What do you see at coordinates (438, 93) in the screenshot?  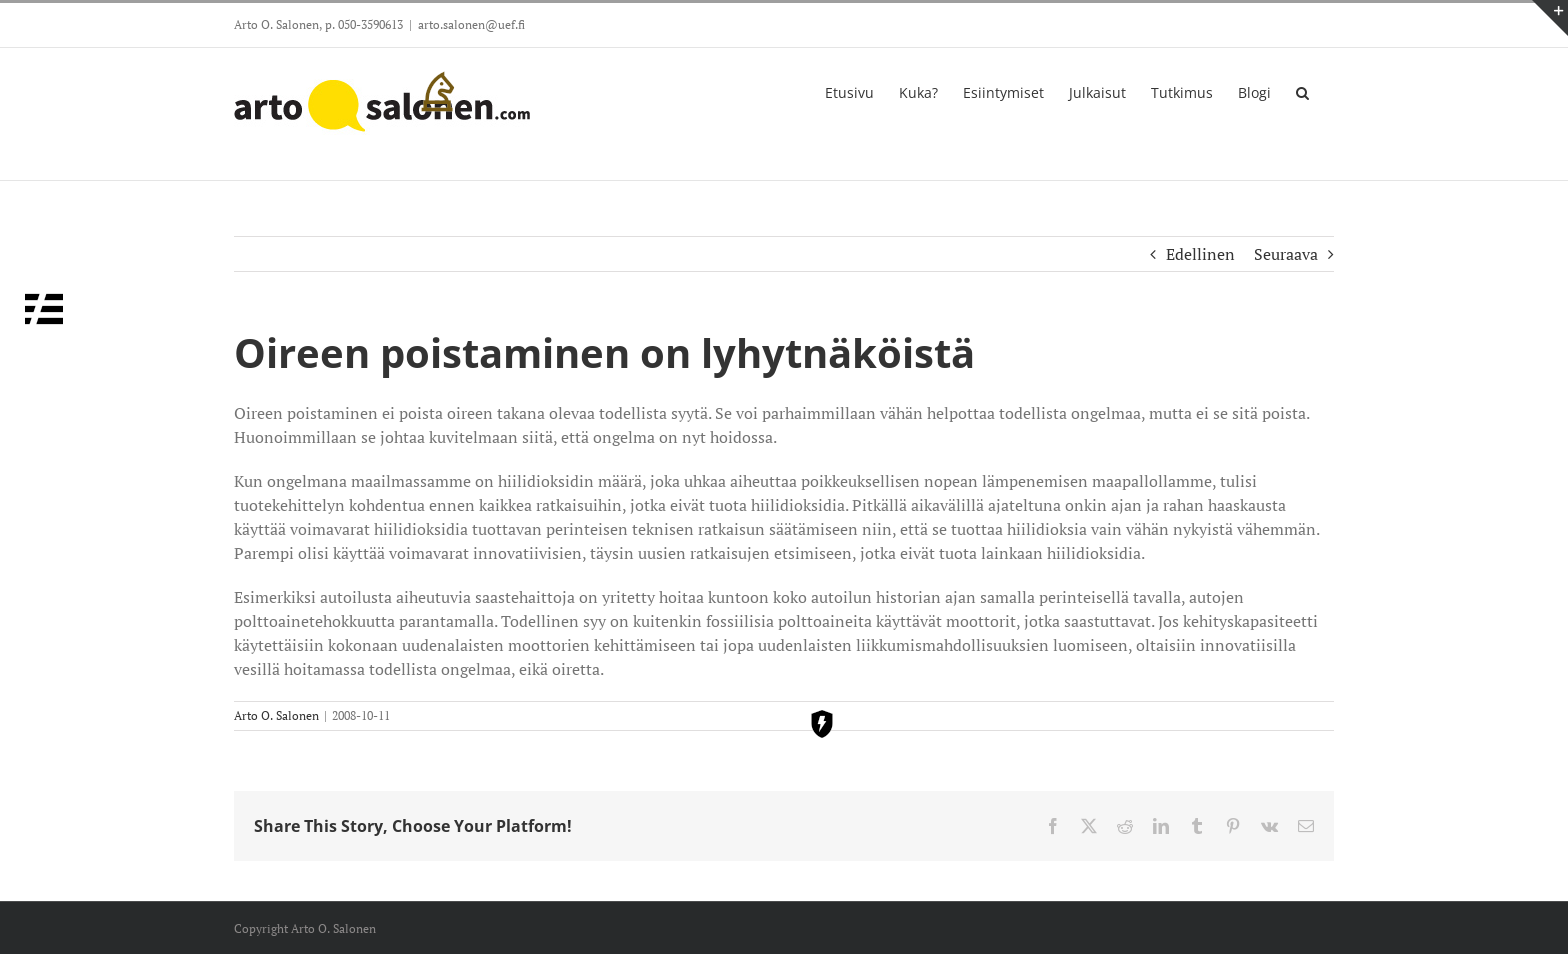 I see `play chess game` at bounding box center [438, 93].